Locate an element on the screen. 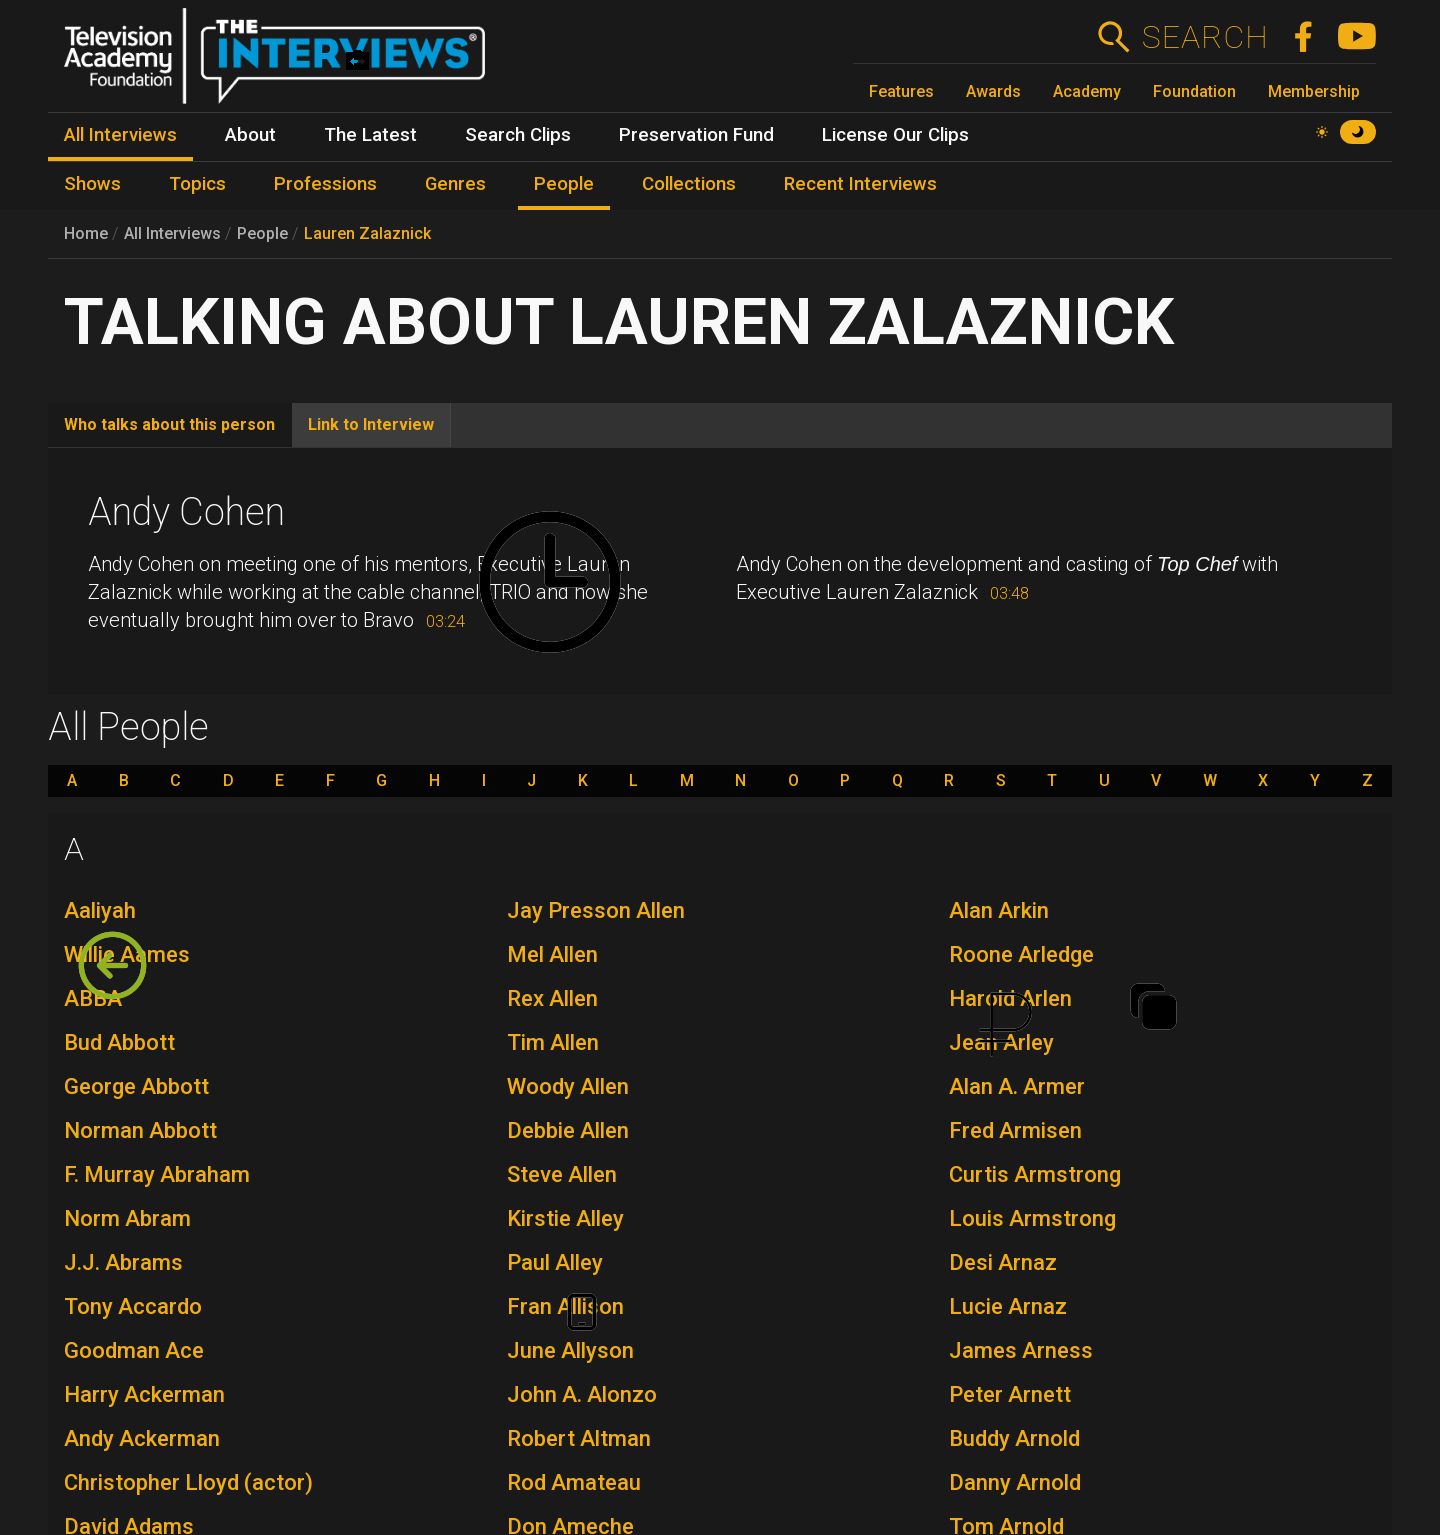 This screenshot has height=1535, width=1440. view time or clock settings is located at coordinates (550, 582).